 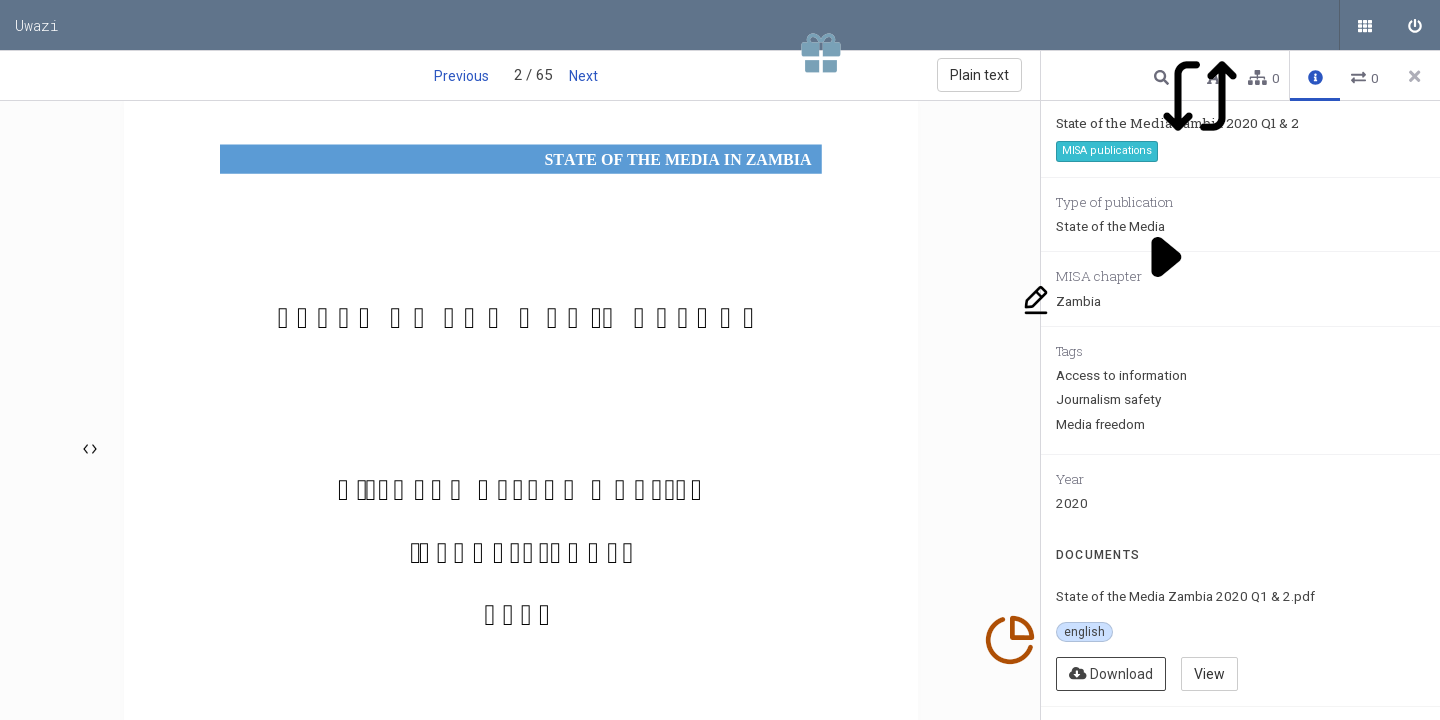 What do you see at coordinates (90, 449) in the screenshot?
I see `view or edit source code` at bounding box center [90, 449].